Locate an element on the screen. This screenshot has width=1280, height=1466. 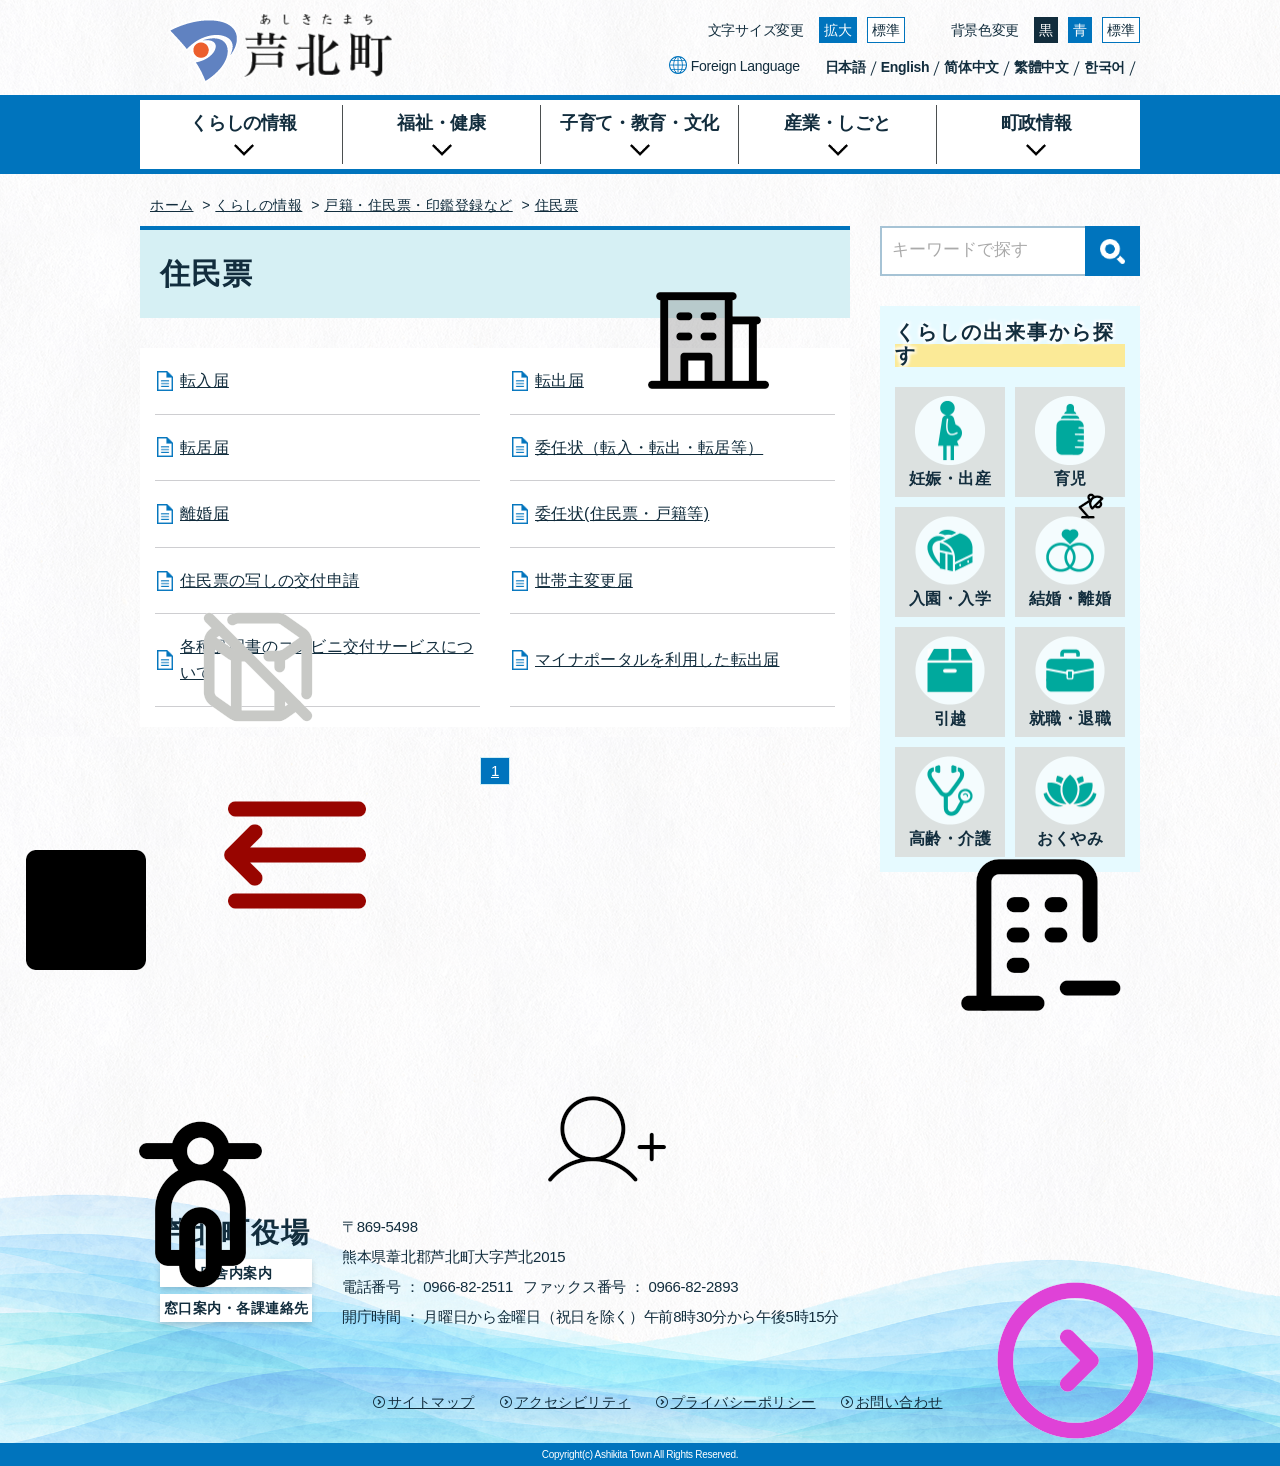
go back to previous menu is located at coordinates (297, 855).